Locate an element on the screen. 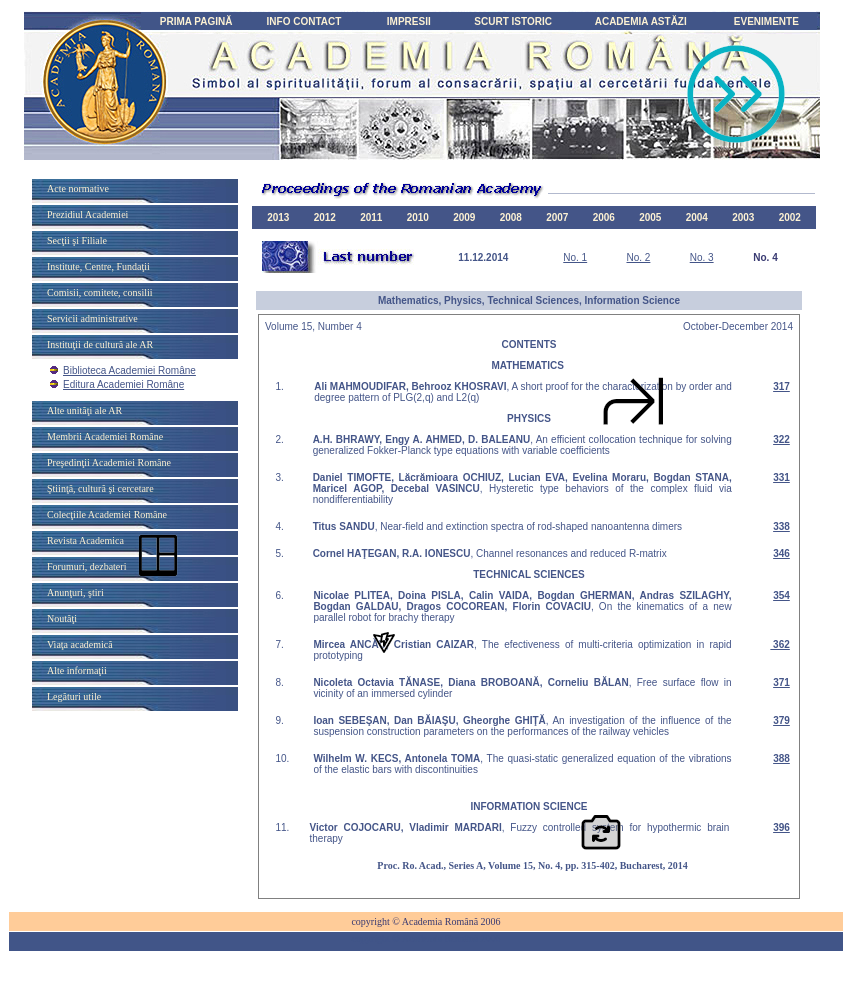 The image size is (844, 1002). switch between front and rear camera is located at coordinates (601, 833).